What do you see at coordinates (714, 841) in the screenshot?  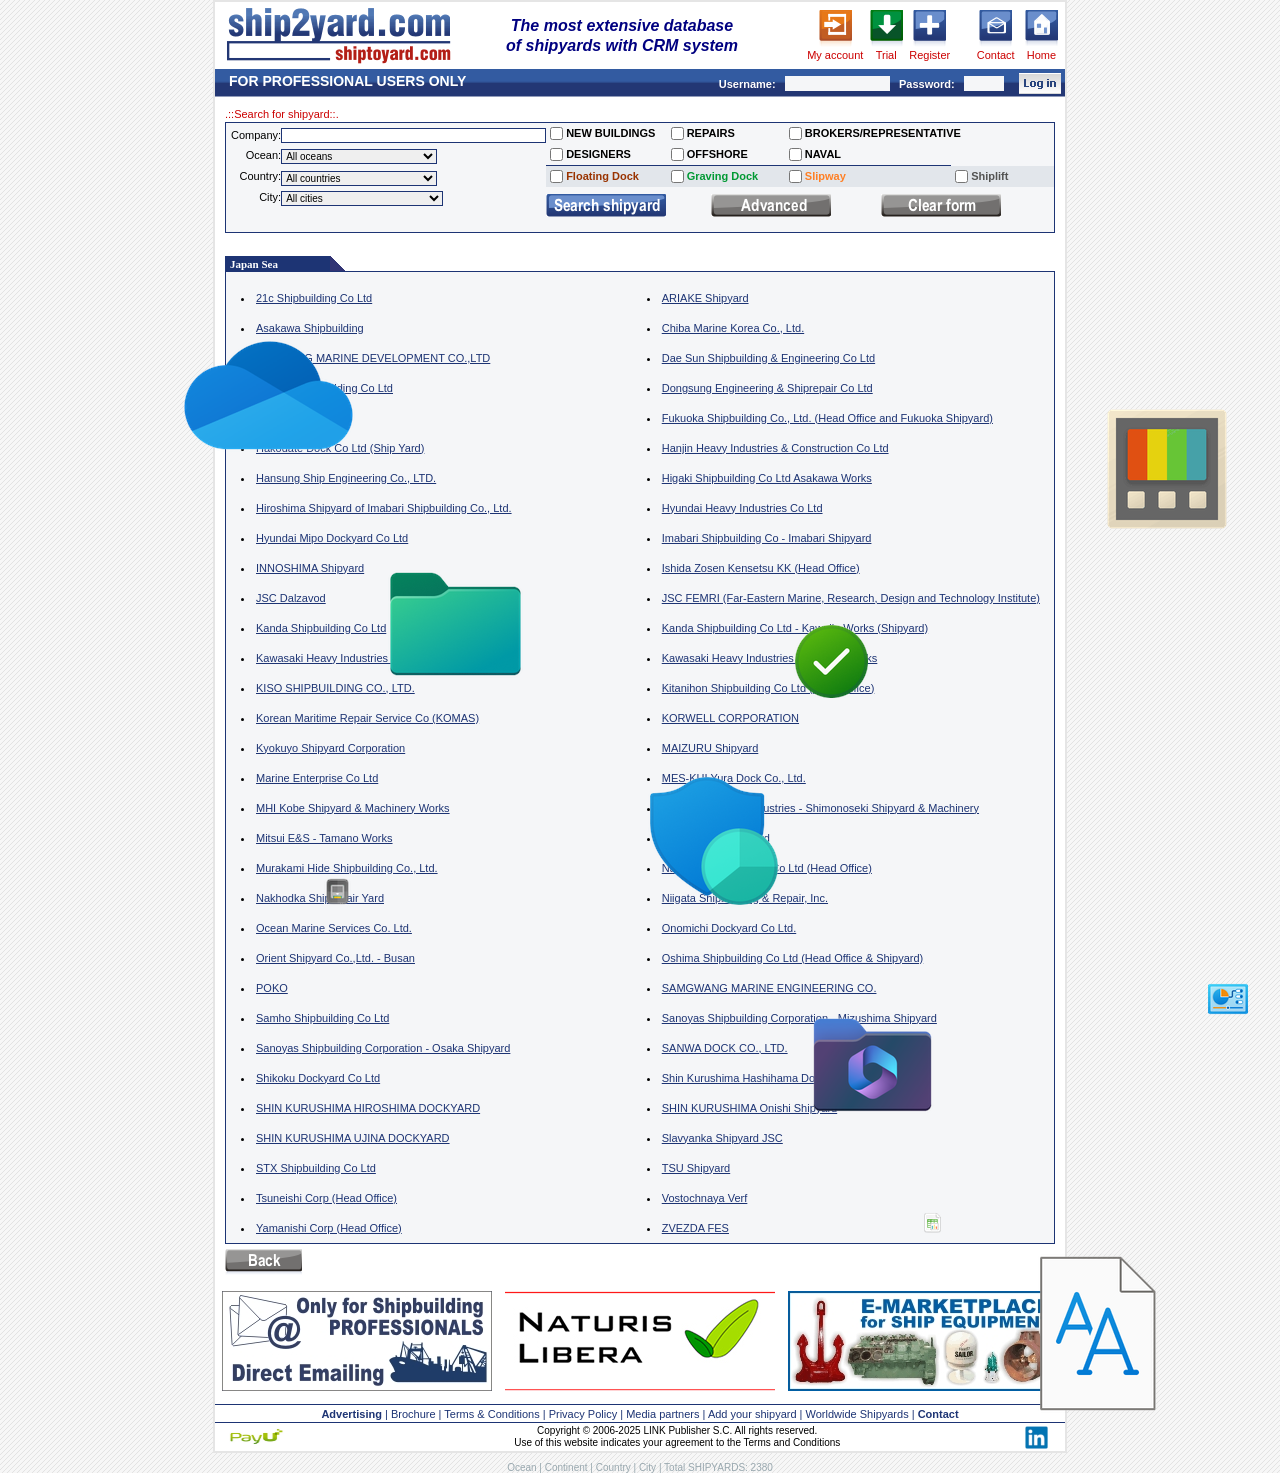 I see `view security status or protection settings` at bounding box center [714, 841].